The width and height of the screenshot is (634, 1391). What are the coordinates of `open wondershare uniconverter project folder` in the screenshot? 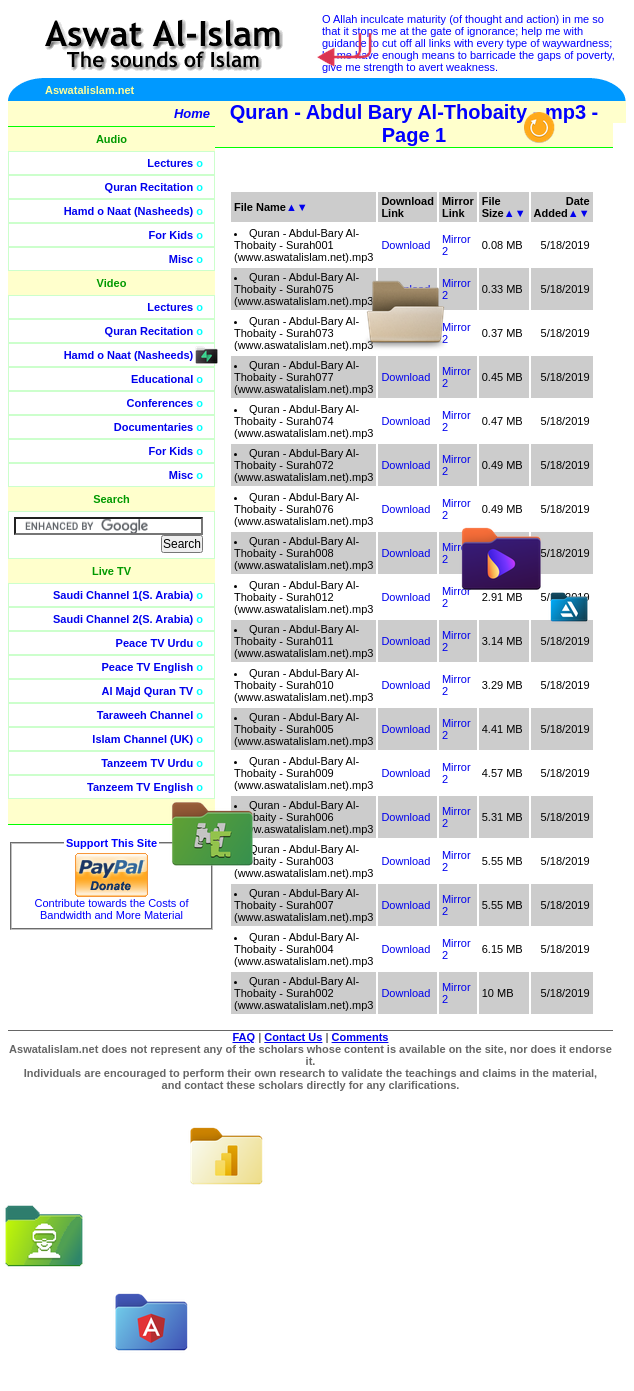 It's located at (501, 561).